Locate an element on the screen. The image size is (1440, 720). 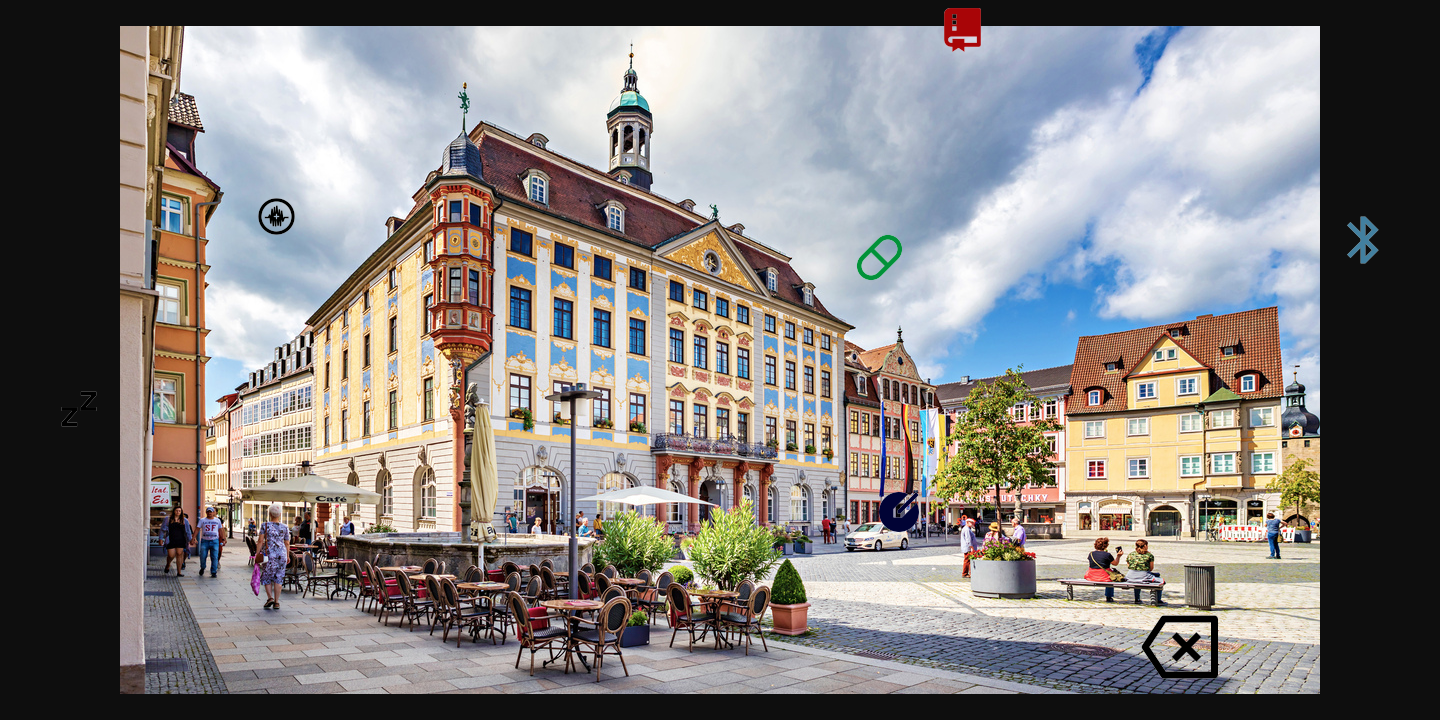
indicates sleep or rest mode is located at coordinates (79, 409).